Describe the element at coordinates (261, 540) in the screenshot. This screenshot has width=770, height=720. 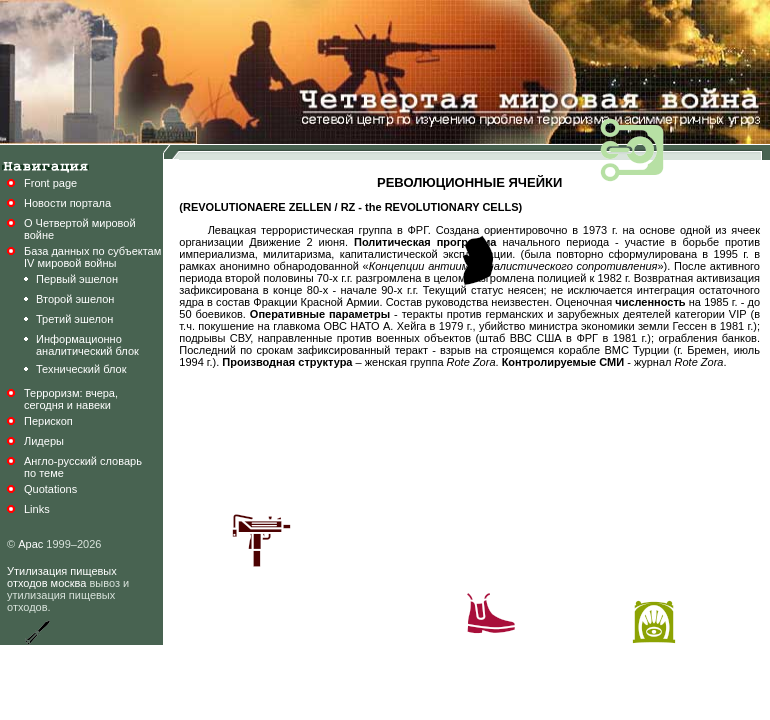
I see `select submachine gun weapon in game` at that location.